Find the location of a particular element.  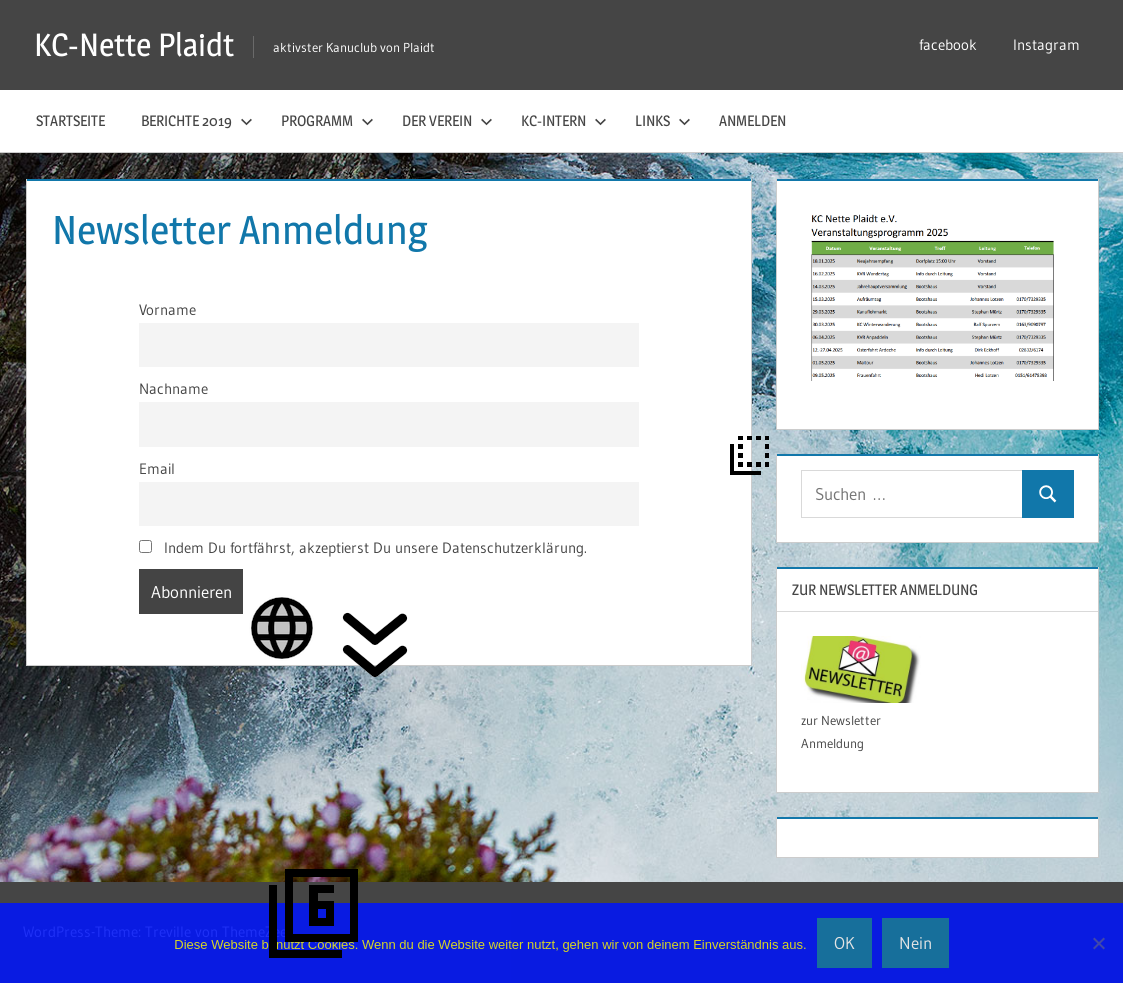

send element to back of layer stack is located at coordinates (749, 455).